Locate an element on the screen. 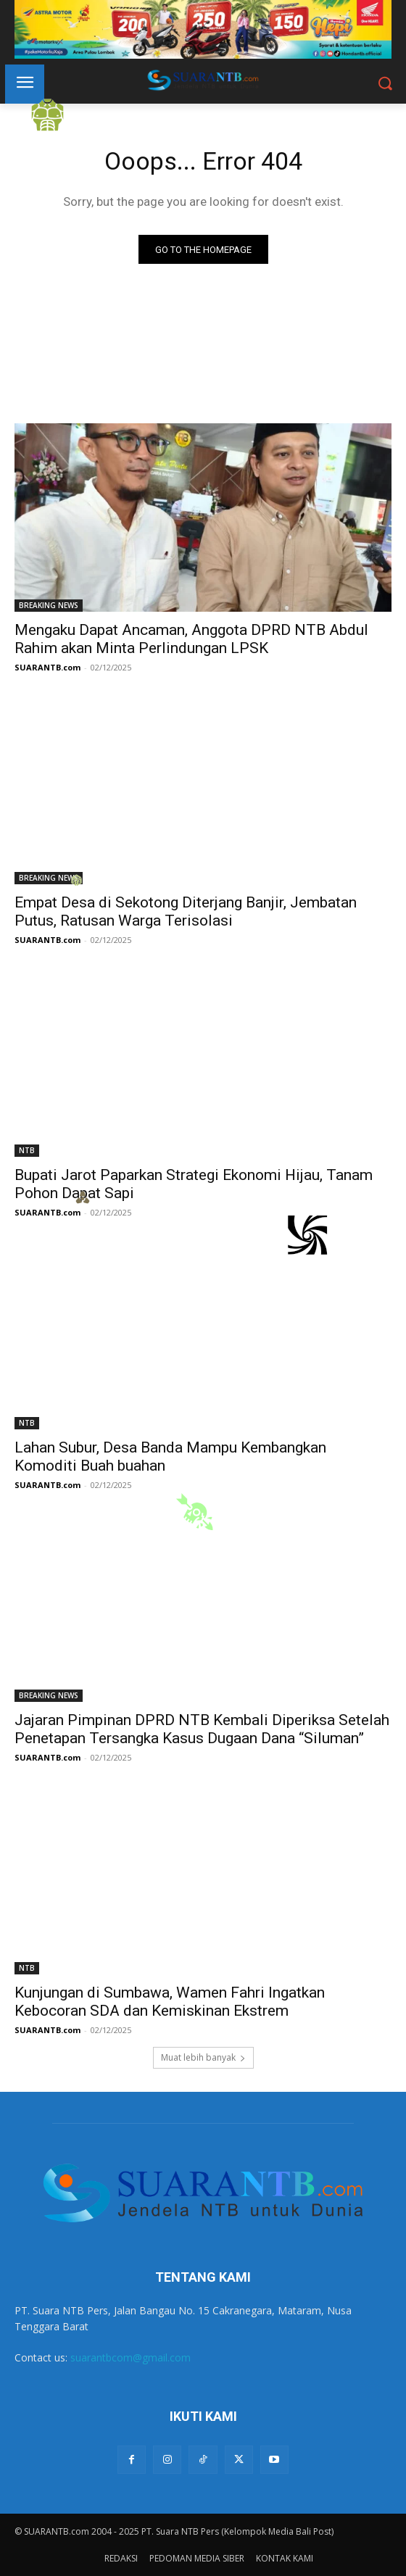 The height and width of the screenshot is (2576, 406). activate vortex or whirlpool ability is located at coordinates (307, 1235).